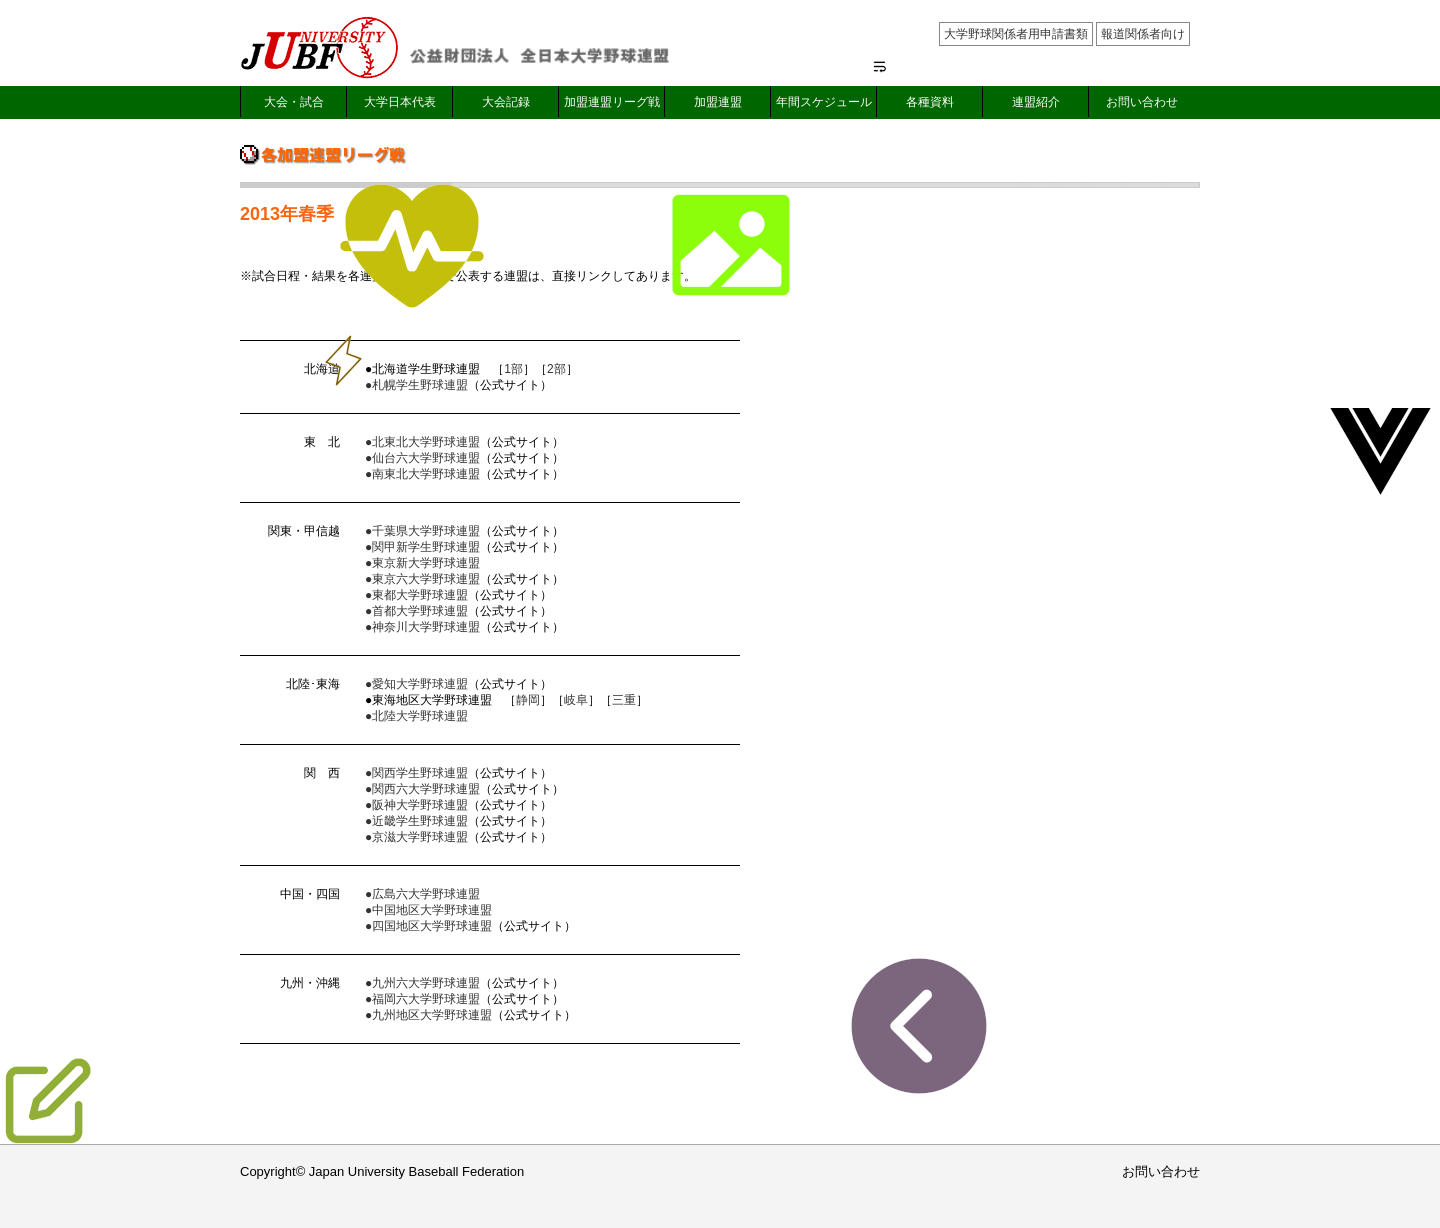 Image resolution: width=1440 pixels, height=1228 pixels. Describe the element at coordinates (1380, 451) in the screenshot. I see `Vue.js framework logo` at that location.